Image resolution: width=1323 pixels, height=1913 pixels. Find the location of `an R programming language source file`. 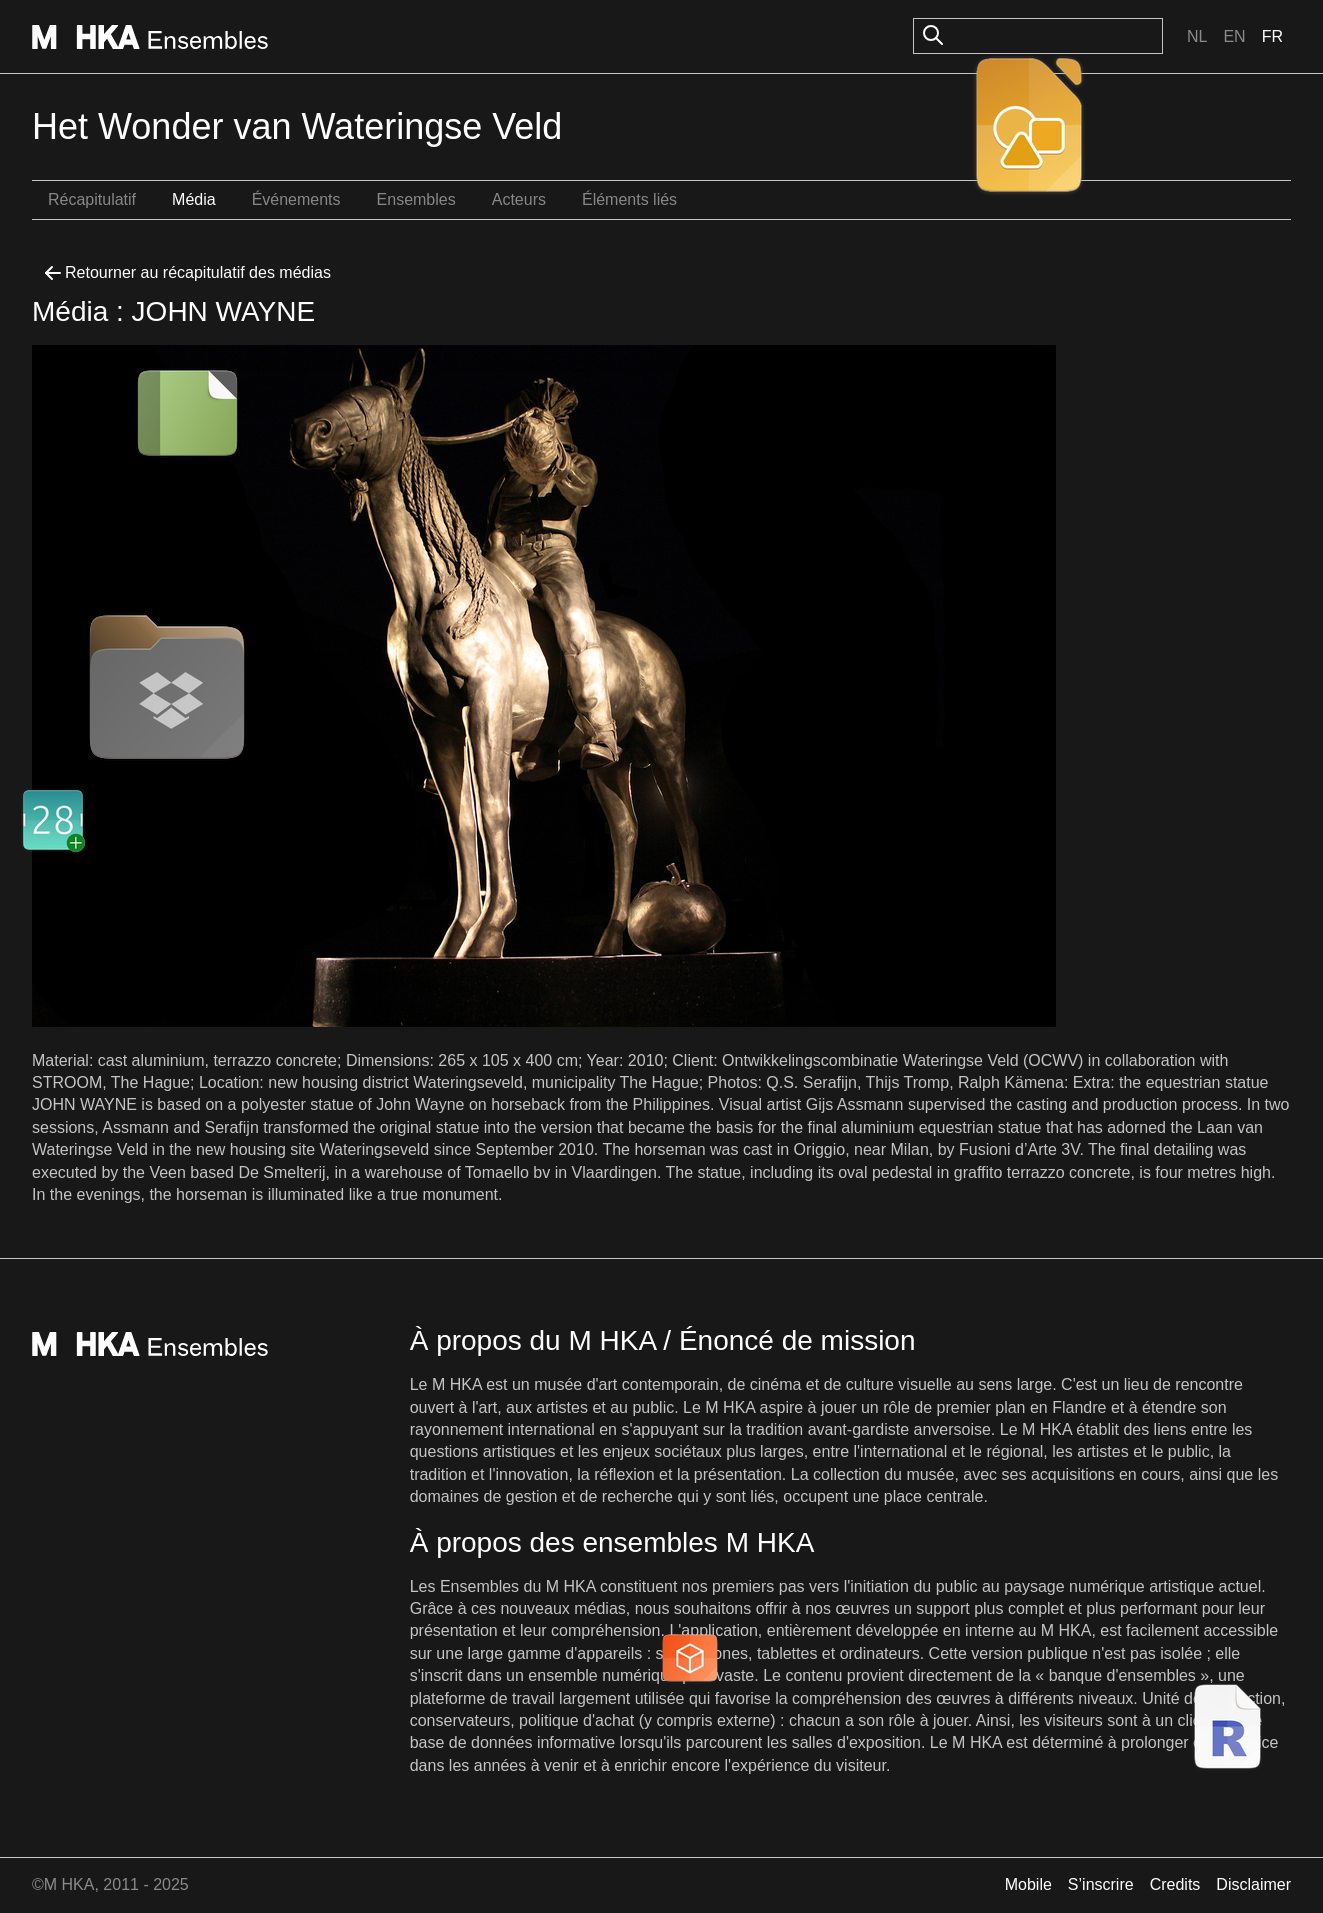

an R programming language source file is located at coordinates (1227, 1726).